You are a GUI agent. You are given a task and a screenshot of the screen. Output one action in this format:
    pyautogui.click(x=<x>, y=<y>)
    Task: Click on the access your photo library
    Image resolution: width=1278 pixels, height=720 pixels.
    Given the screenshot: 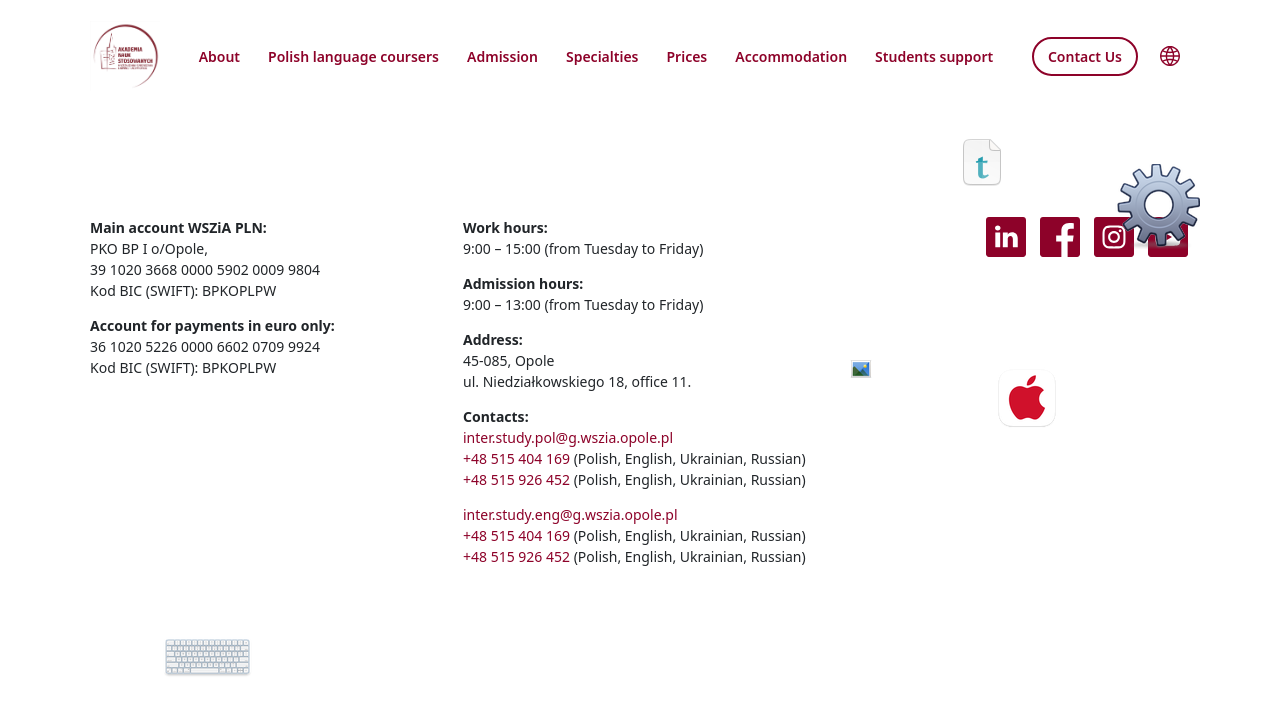 What is the action you would take?
    pyautogui.click(x=861, y=369)
    